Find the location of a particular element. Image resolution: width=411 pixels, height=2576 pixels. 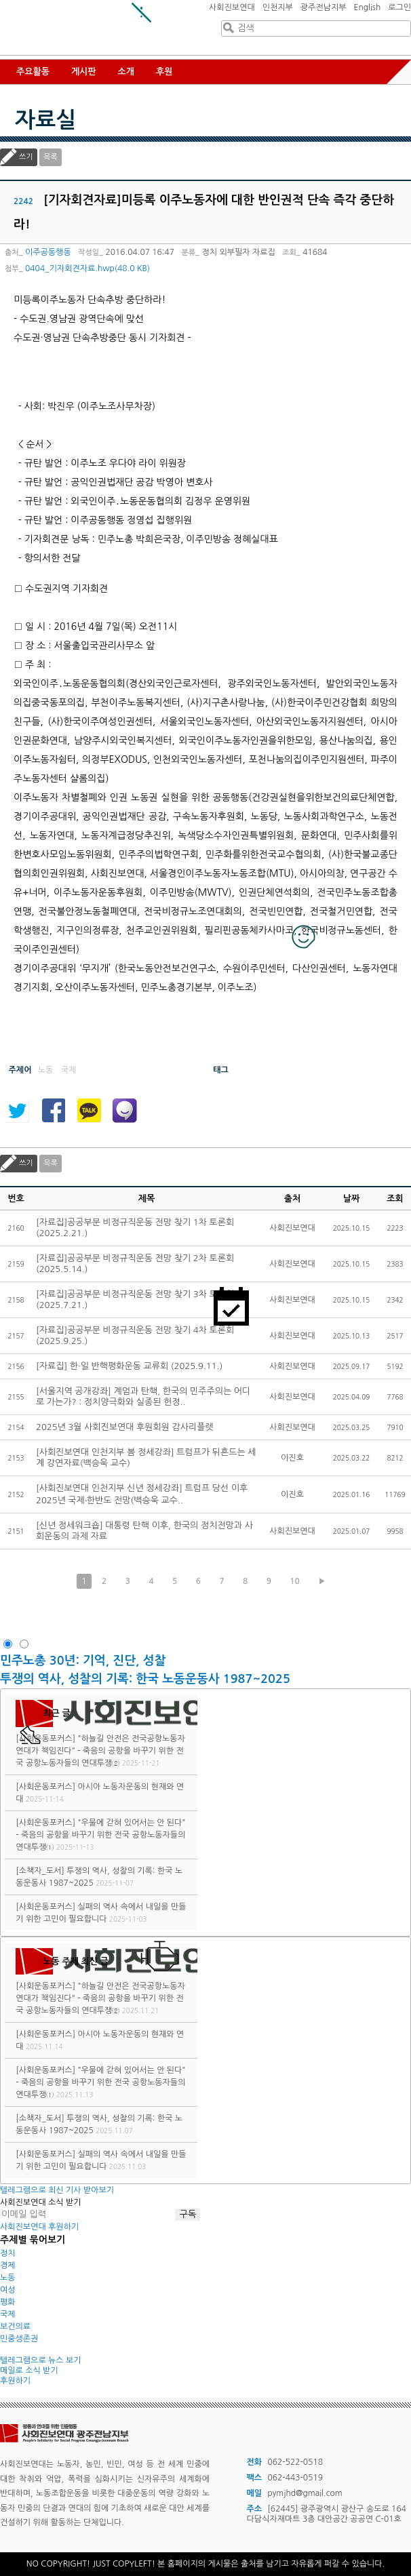

add a sticker to your message is located at coordinates (303, 936).